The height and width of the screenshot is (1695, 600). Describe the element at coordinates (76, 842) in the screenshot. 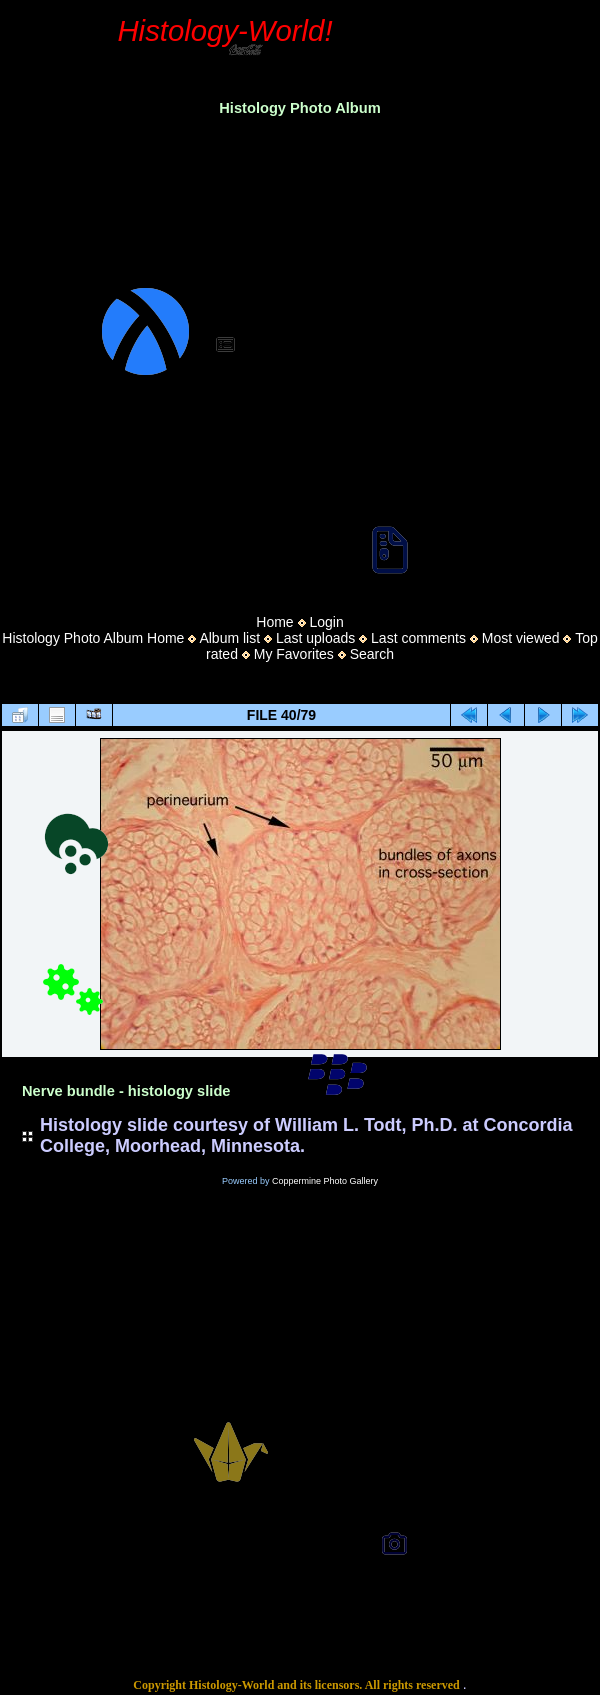

I see `indicates hail weather conditions` at that location.